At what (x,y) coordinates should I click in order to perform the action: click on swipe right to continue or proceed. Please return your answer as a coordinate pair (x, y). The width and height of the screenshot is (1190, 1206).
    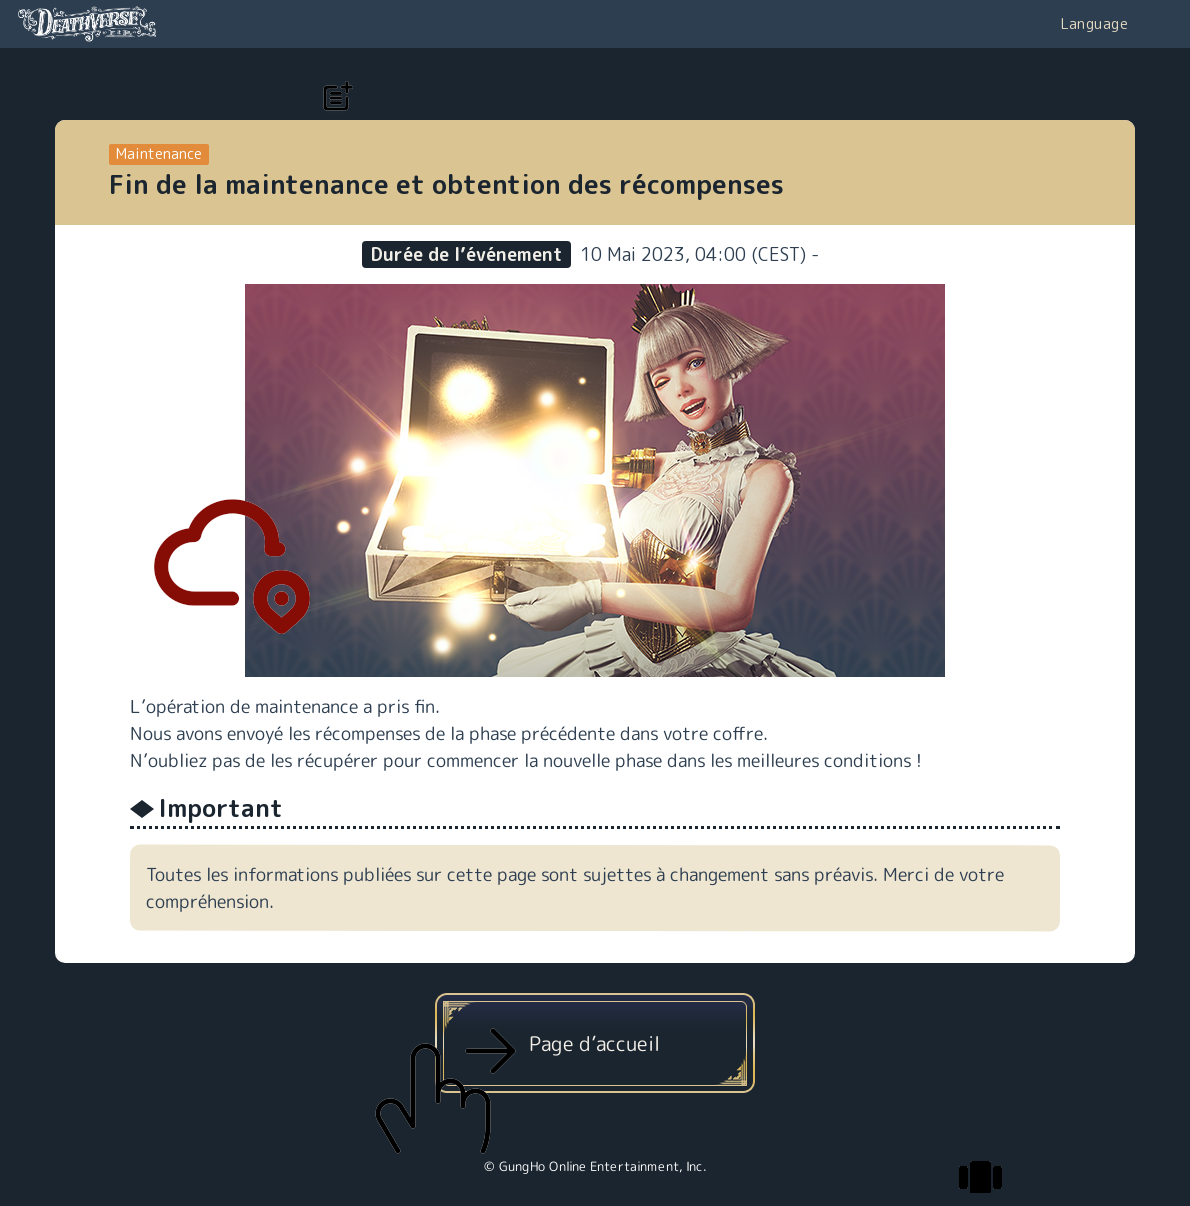
    Looking at the image, I should click on (438, 1096).